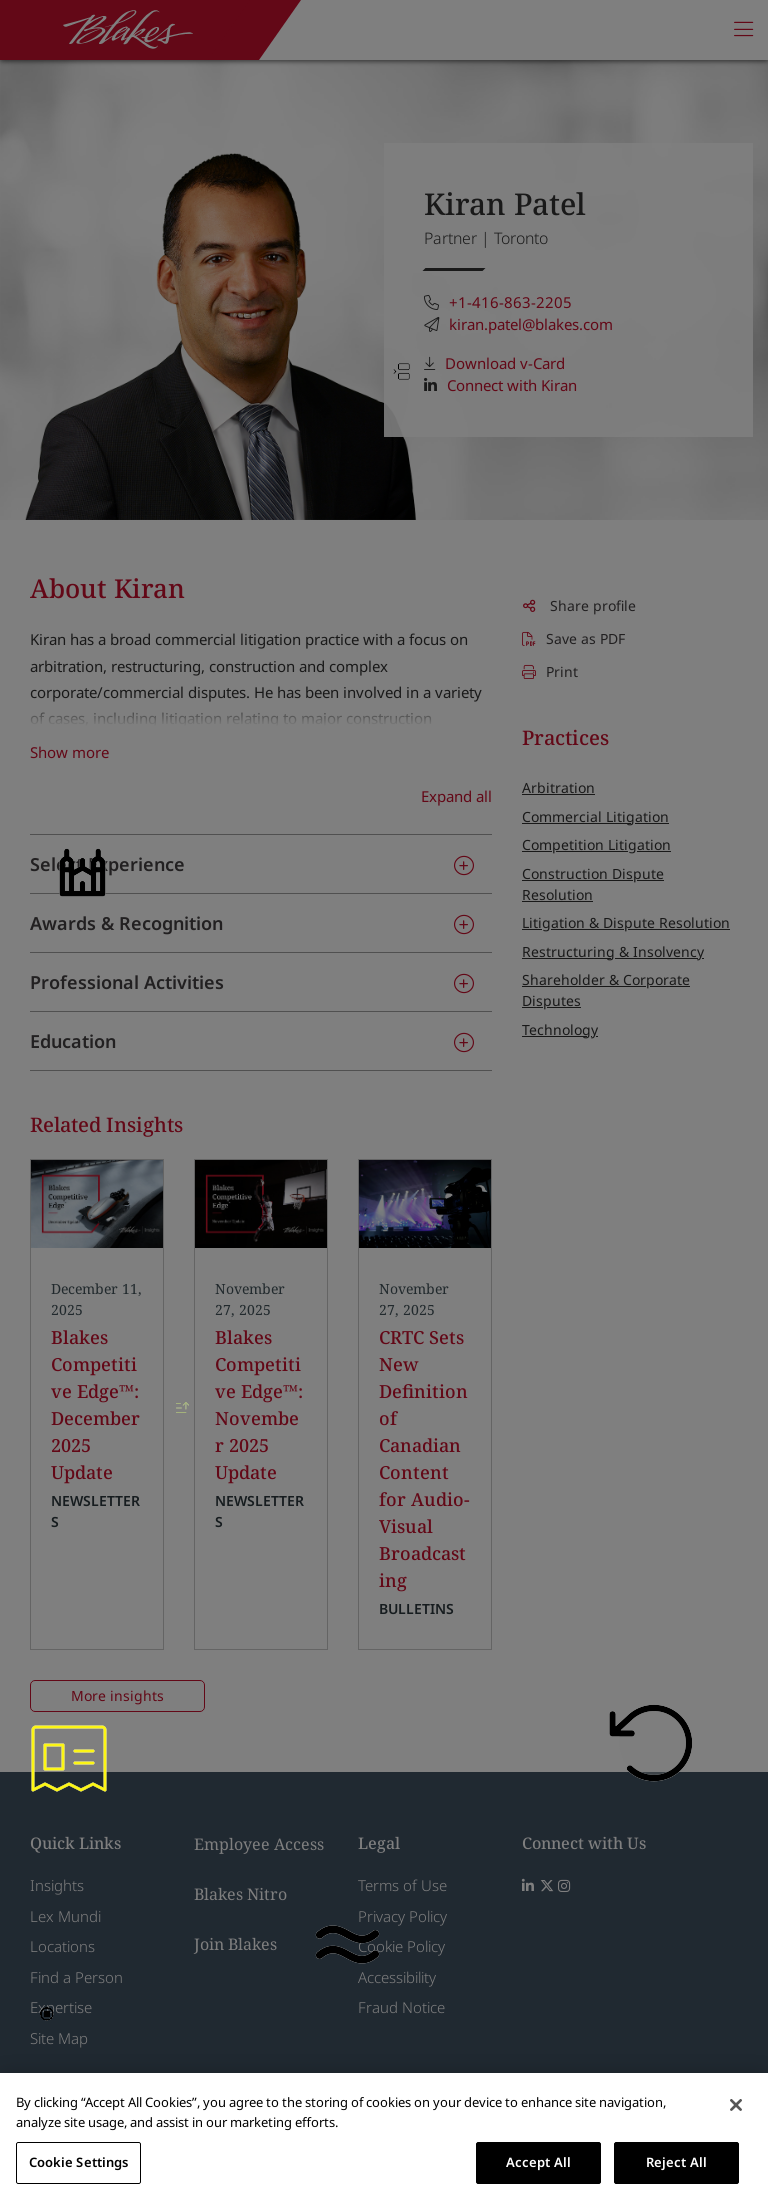  Describe the element at coordinates (401, 371) in the screenshot. I see `insert a new item between existing elements` at that location.